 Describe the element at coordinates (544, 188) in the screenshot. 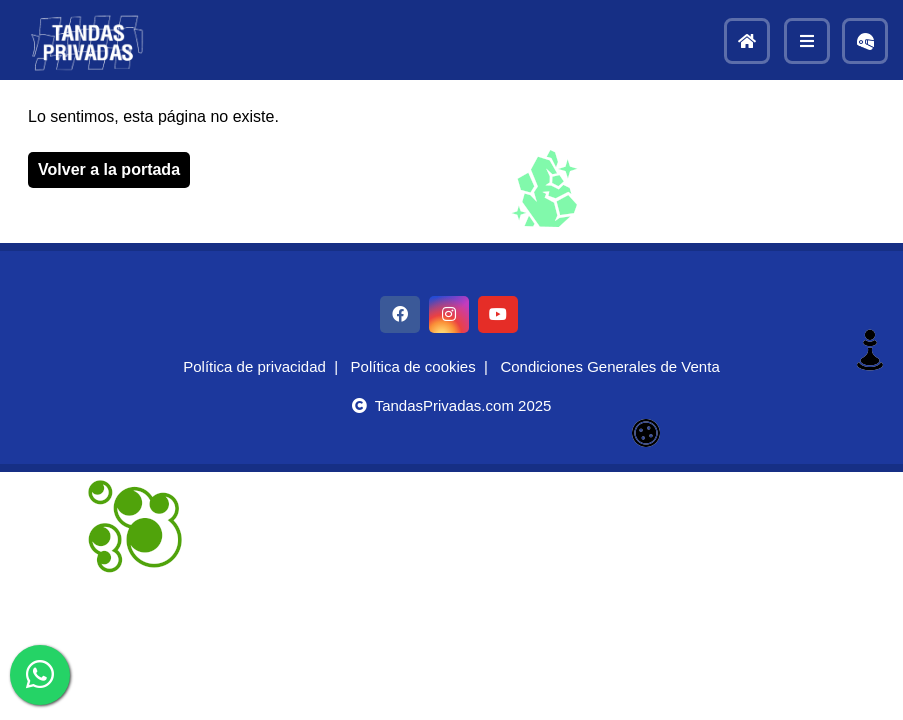

I see `collect ore or mining resources` at that location.